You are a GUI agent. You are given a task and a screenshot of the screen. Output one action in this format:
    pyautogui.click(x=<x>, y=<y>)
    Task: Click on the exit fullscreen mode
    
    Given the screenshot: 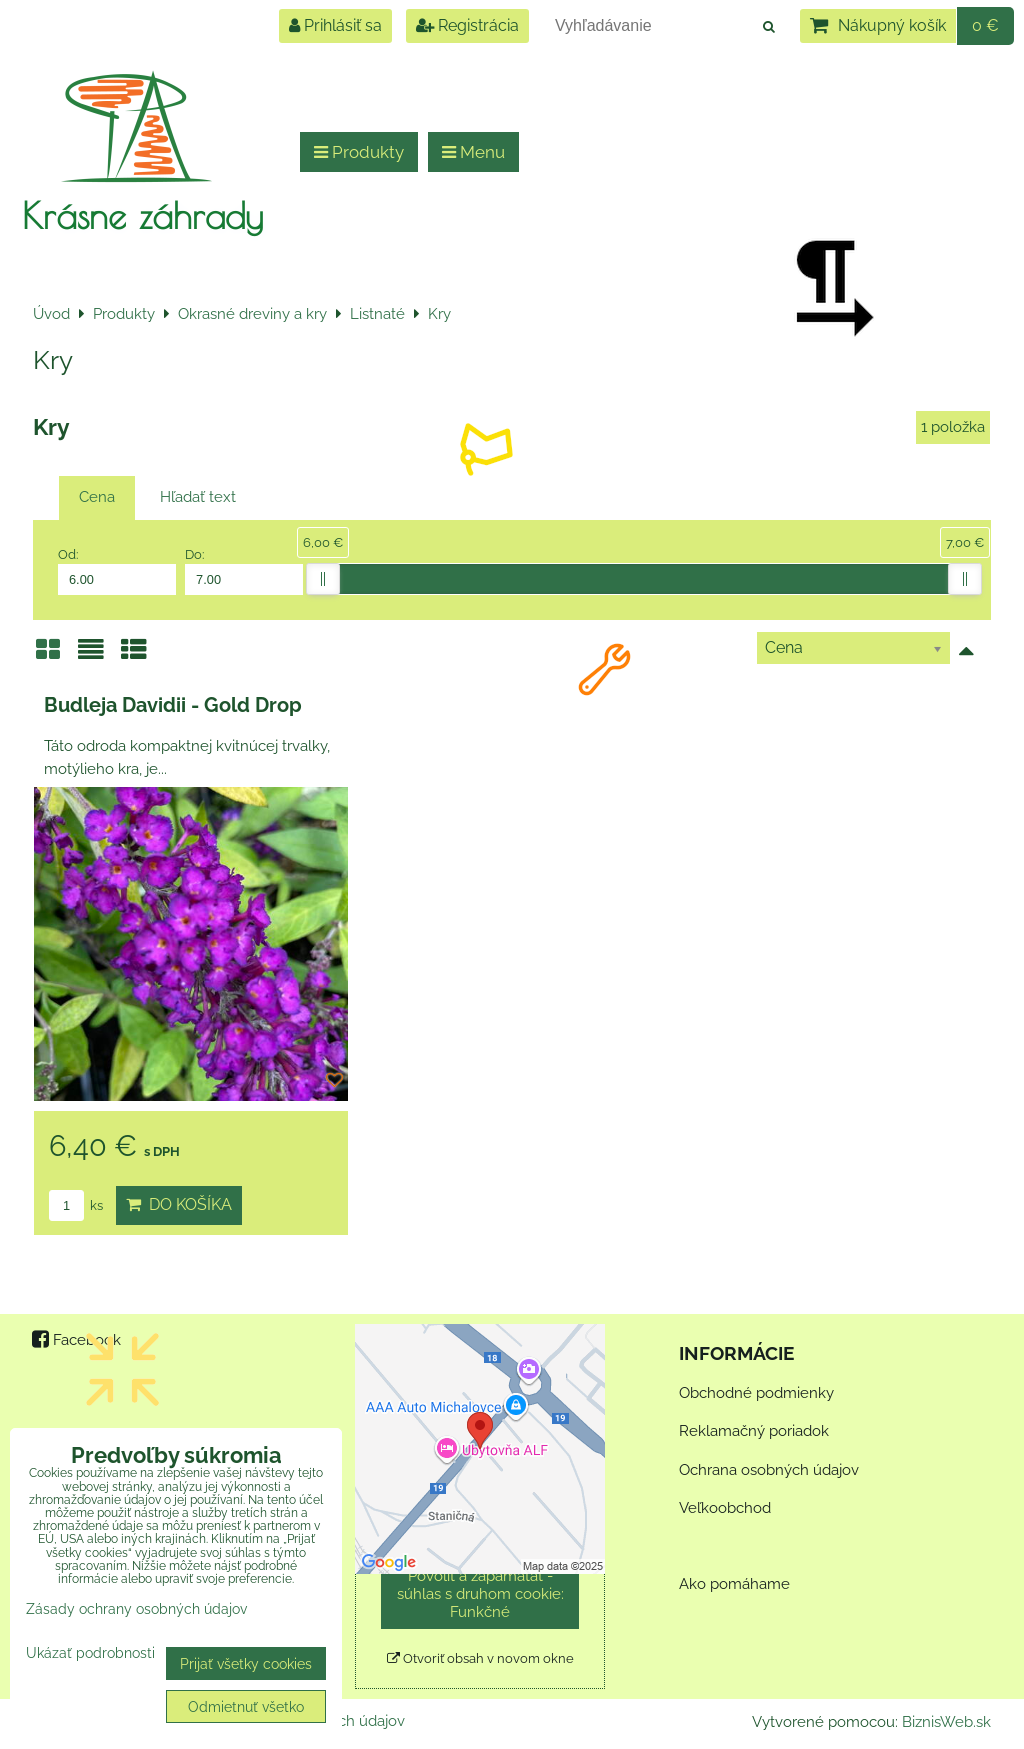 What is the action you would take?
    pyautogui.click(x=122, y=1369)
    